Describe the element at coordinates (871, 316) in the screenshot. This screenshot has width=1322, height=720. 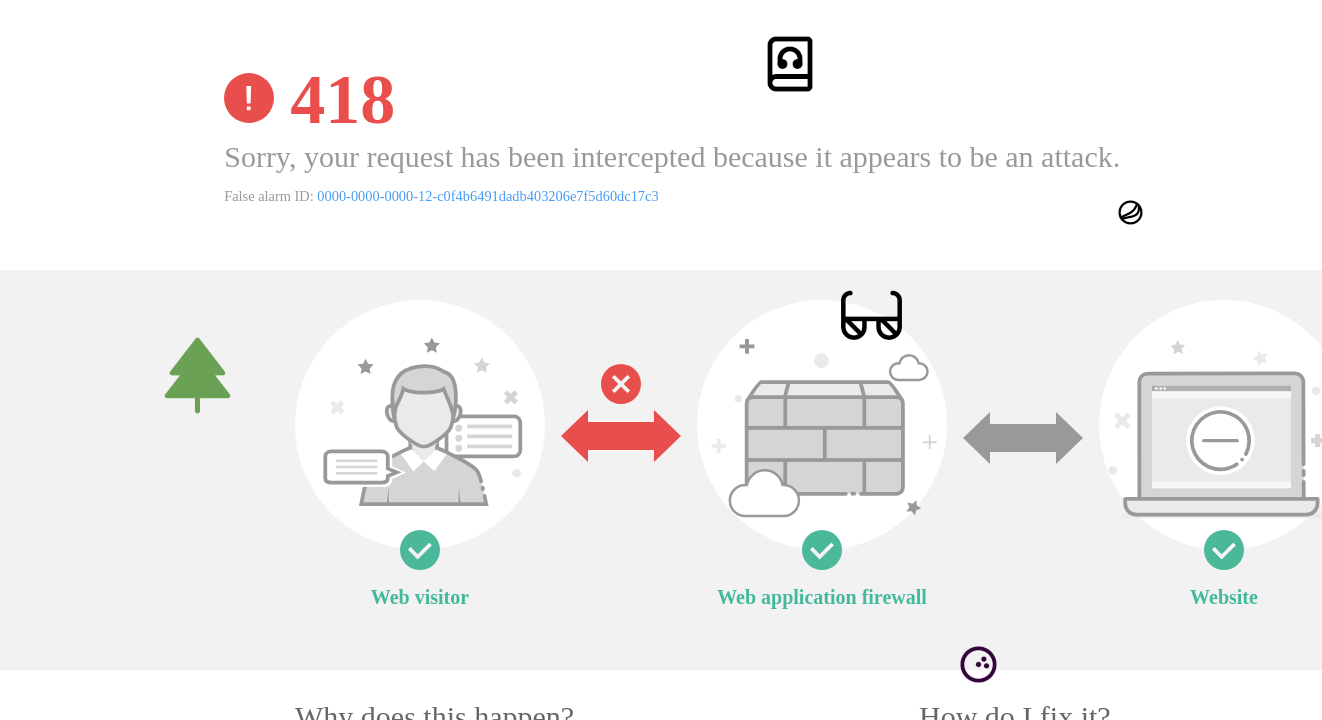
I see `toggle cool or incognito mode` at that location.